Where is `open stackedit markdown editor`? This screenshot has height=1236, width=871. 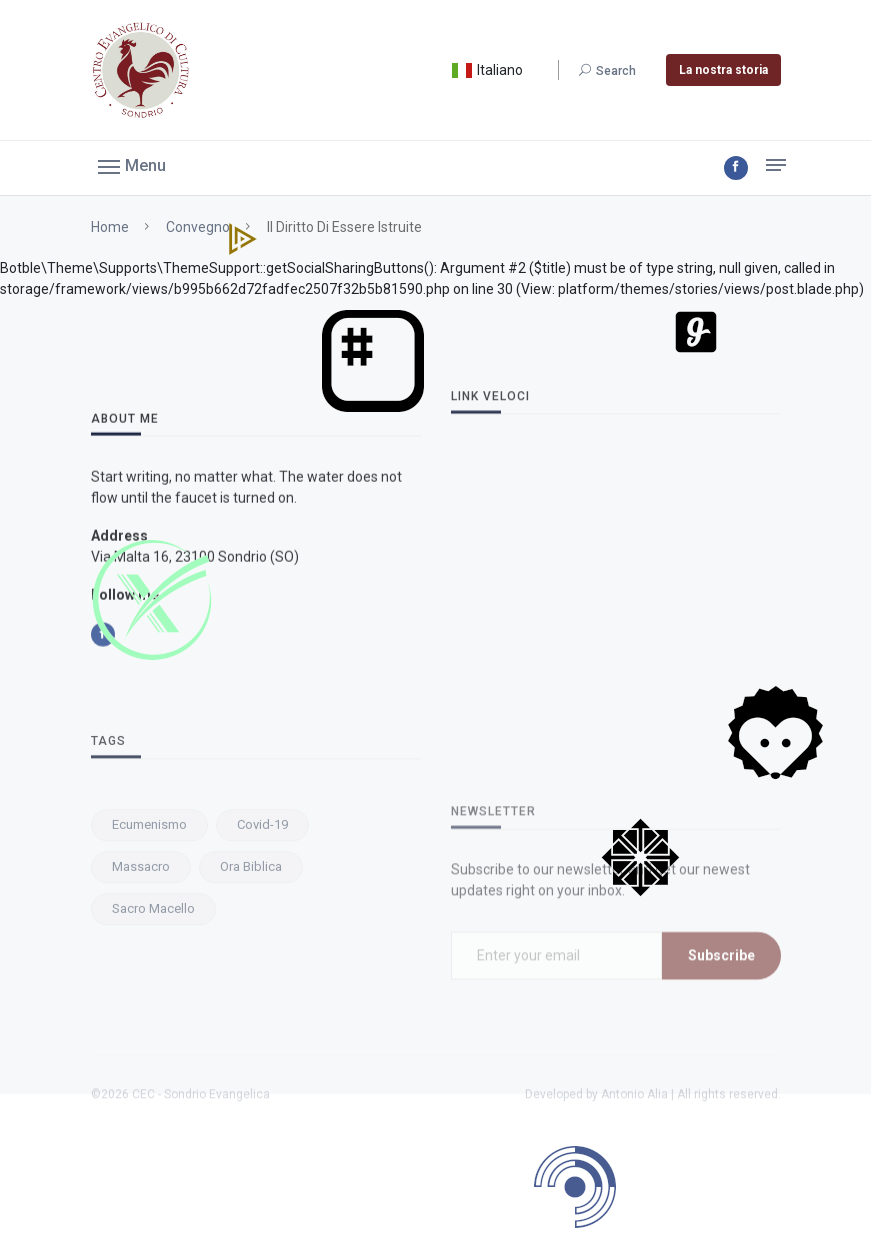 open stackedit markdown editor is located at coordinates (373, 361).